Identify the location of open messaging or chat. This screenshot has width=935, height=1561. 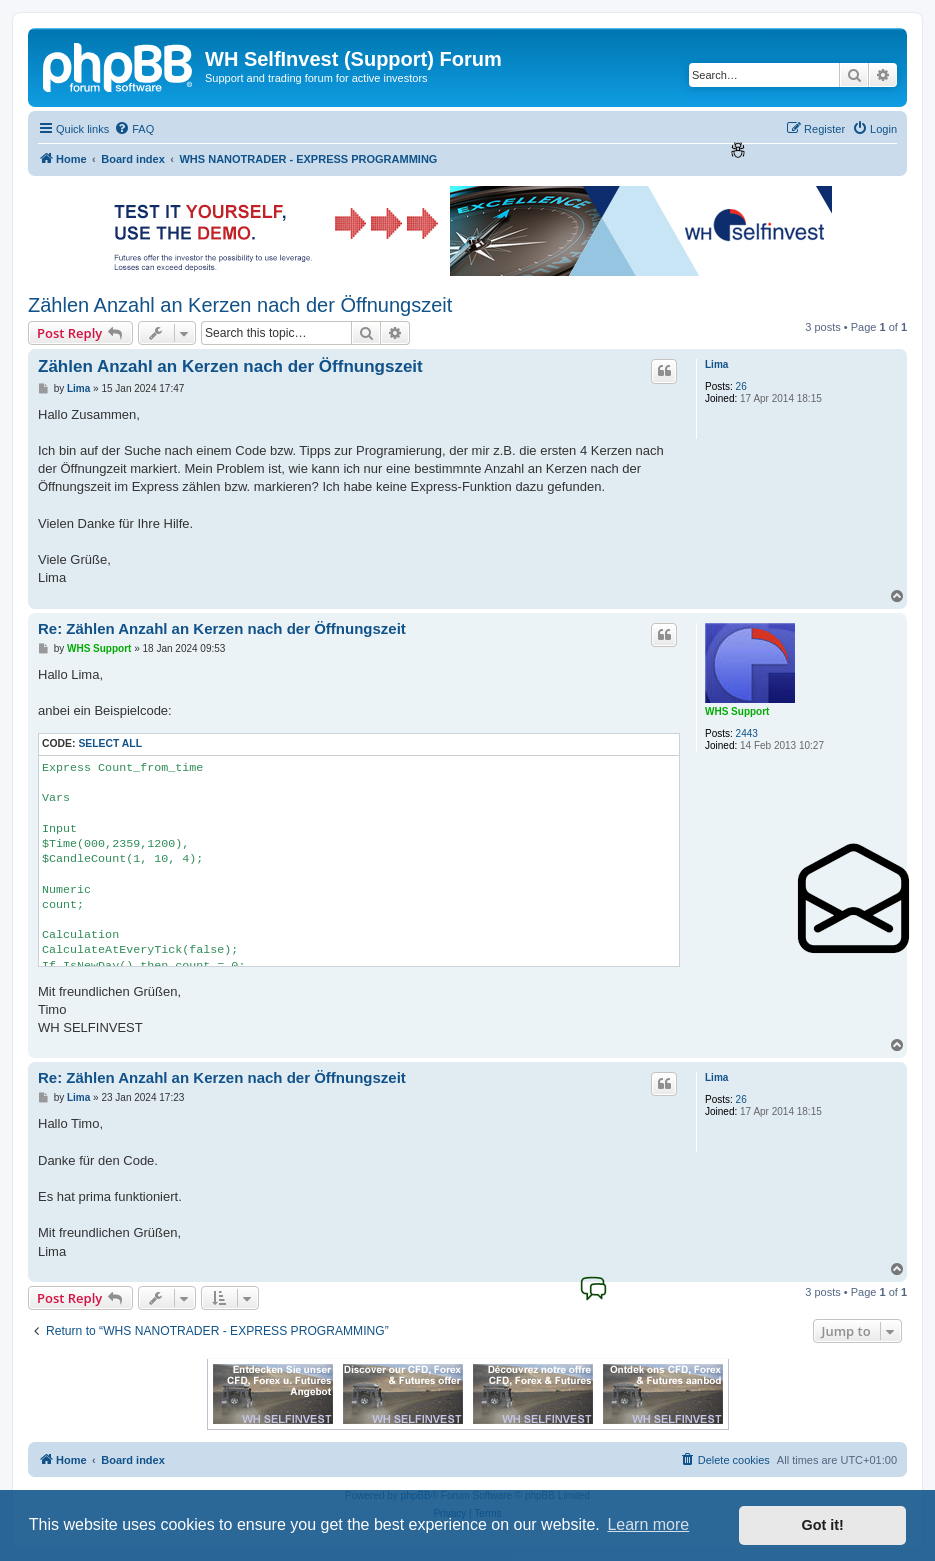
(593, 1288).